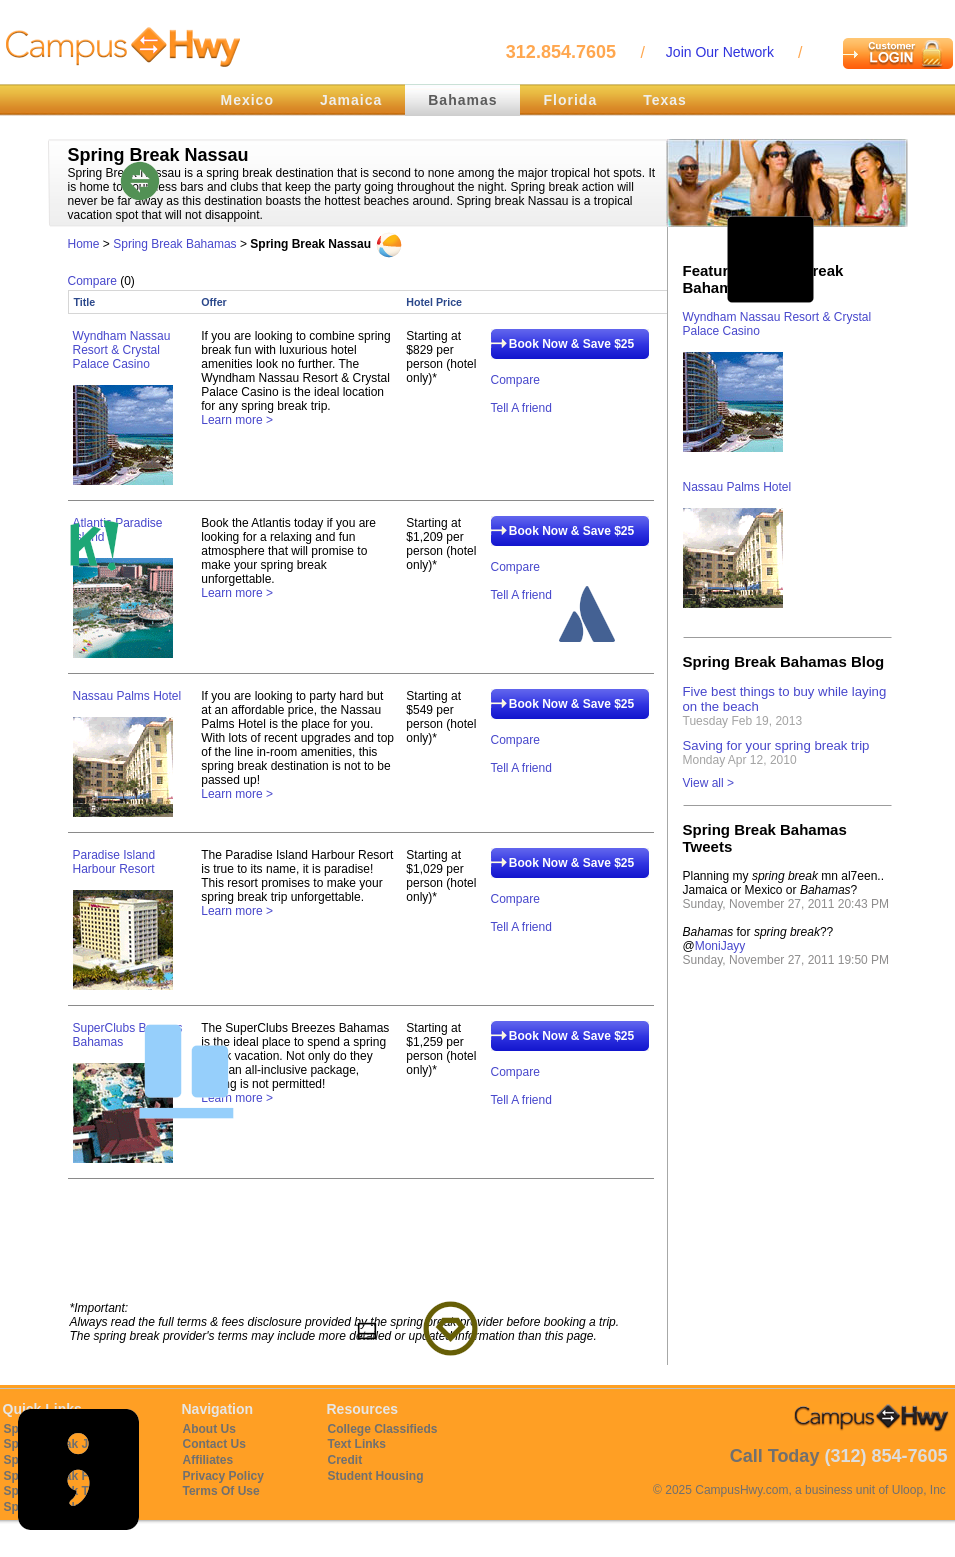 This screenshot has height=1557, width=955. Describe the element at coordinates (770, 259) in the screenshot. I see `stop media playback` at that location.